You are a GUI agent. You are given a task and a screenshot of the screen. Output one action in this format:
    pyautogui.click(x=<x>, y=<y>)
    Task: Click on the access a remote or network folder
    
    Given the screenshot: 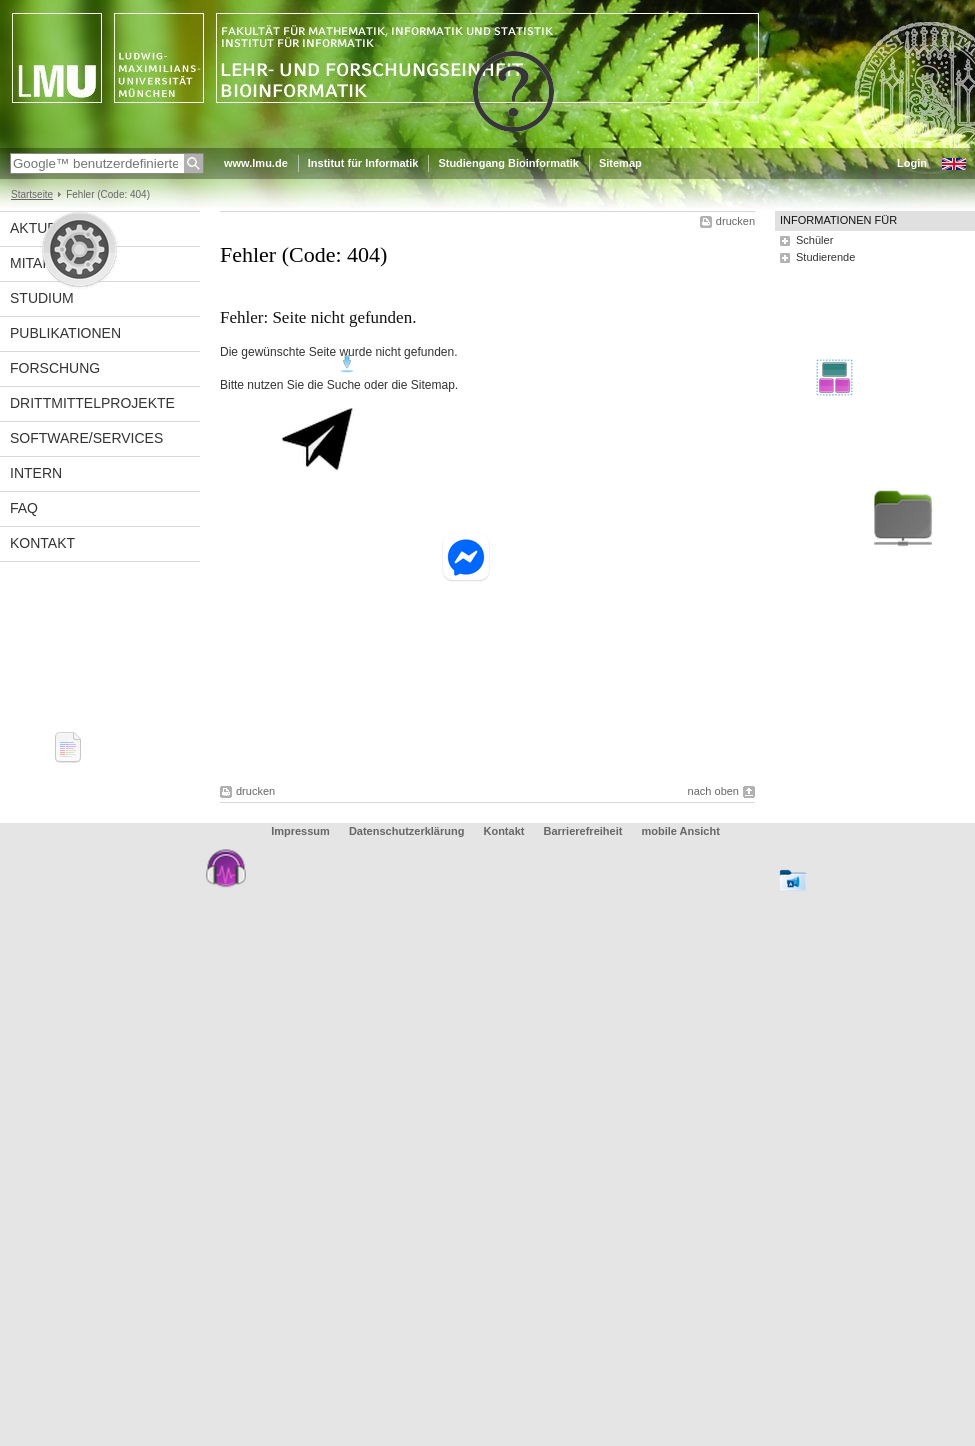 What is the action you would take?
    pyautogui.click(x=903, y=517)
    